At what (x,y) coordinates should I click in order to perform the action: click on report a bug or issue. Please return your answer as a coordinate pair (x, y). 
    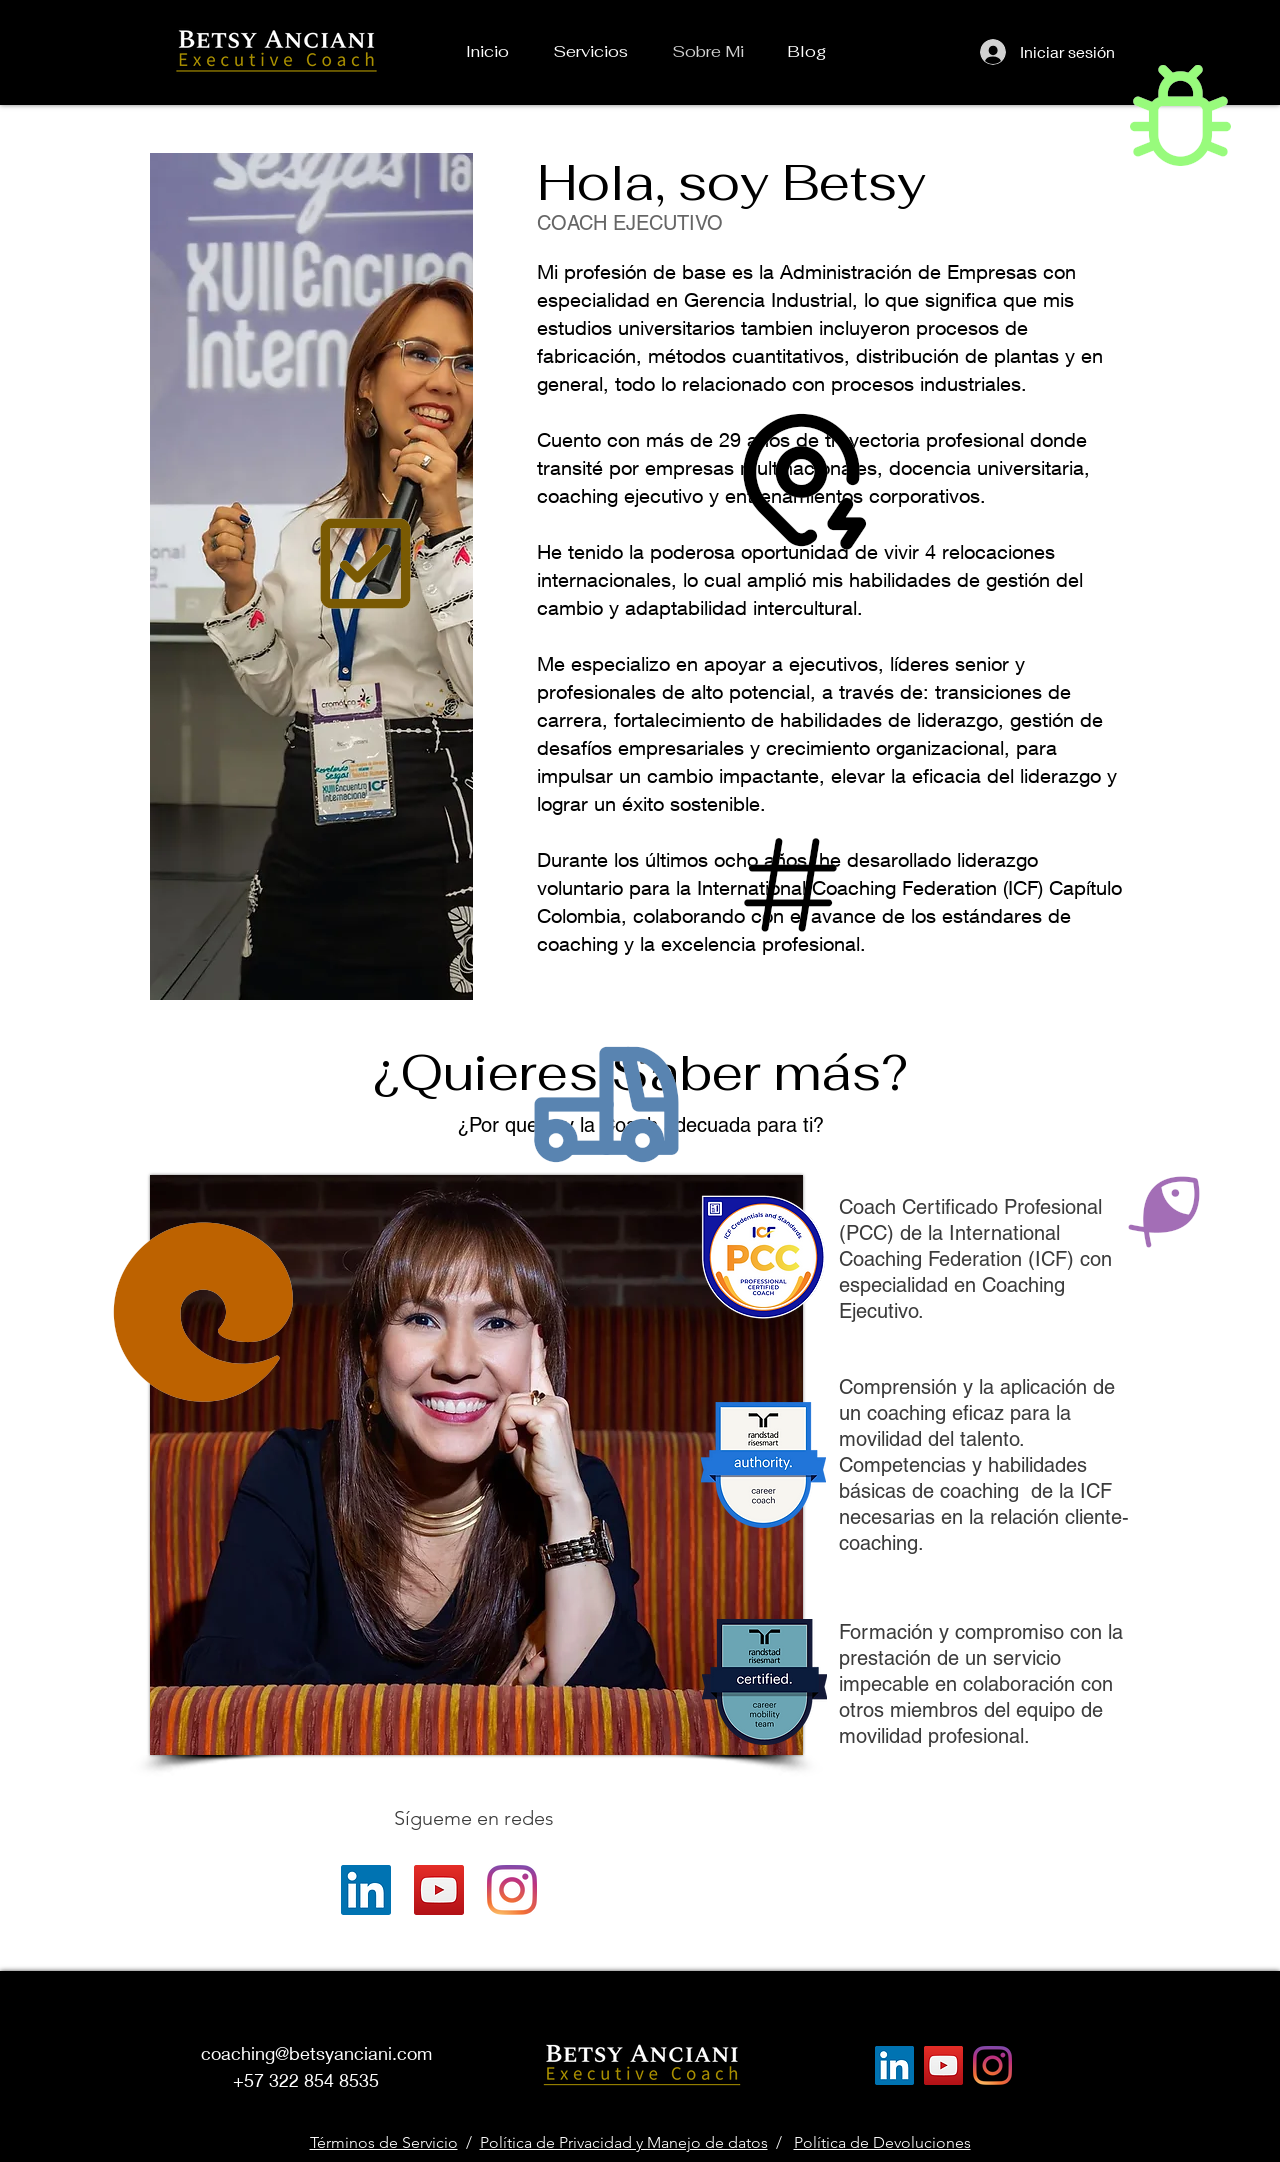
    Looking at the image, I should click on (1180, 115).